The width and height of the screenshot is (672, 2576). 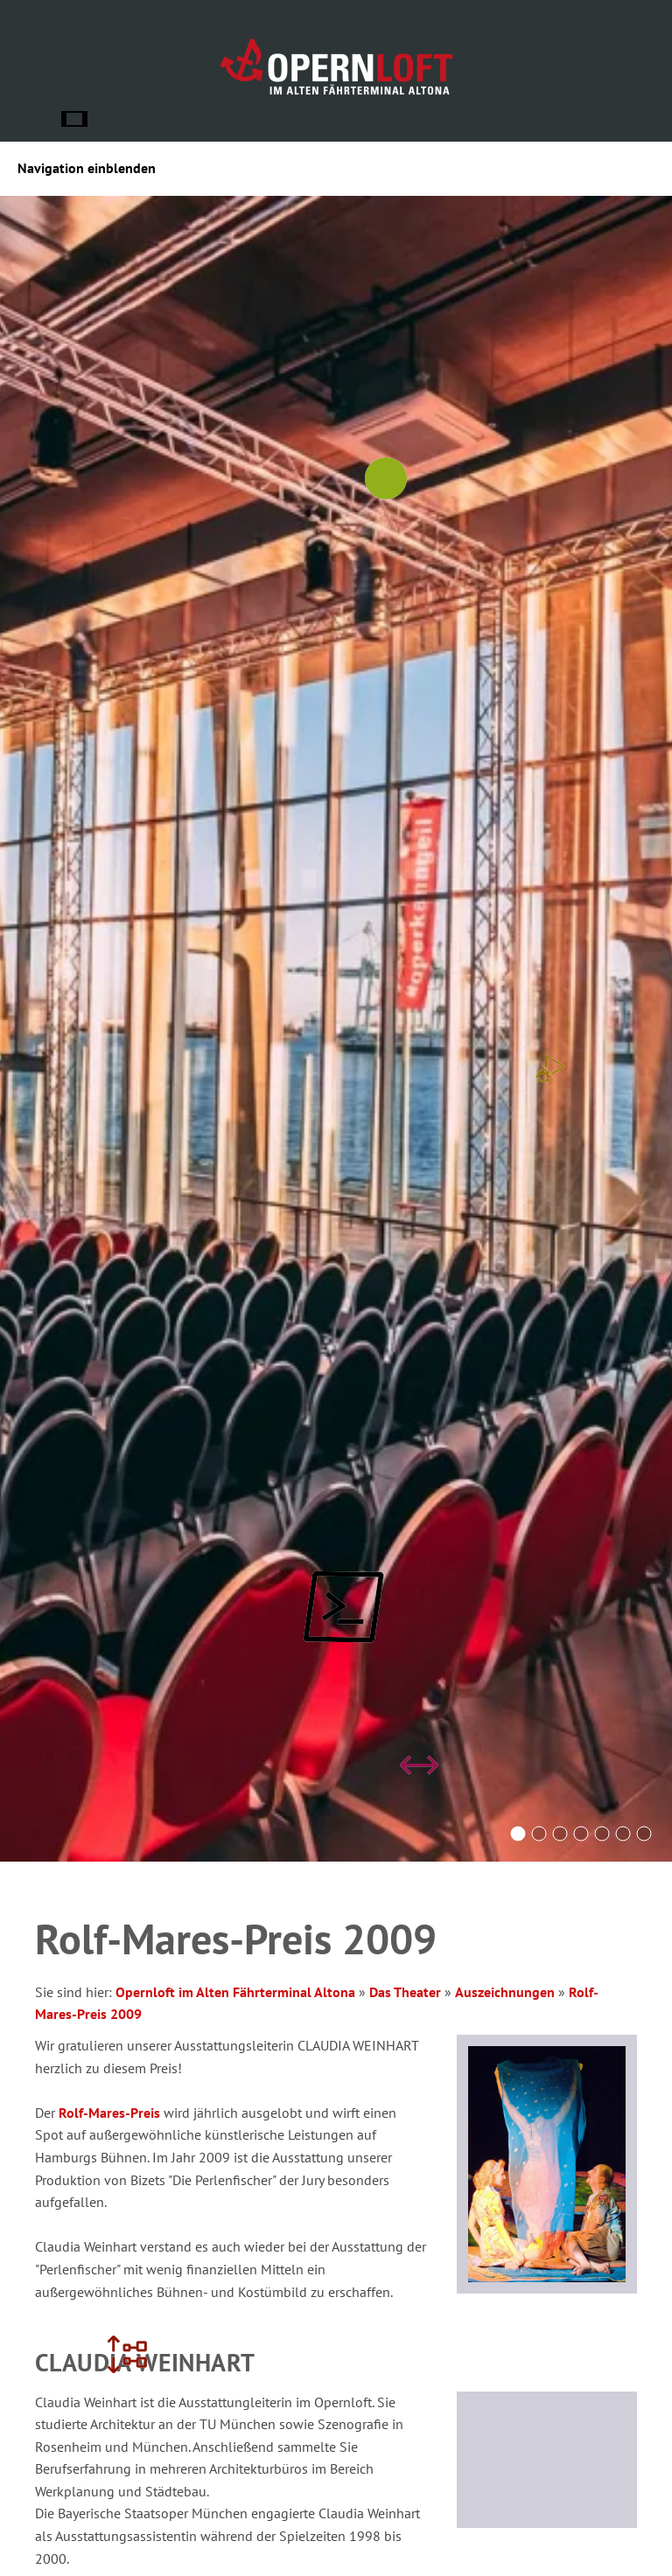 I want to click on indicates an unread notification or message, so click(x=386, y=478).